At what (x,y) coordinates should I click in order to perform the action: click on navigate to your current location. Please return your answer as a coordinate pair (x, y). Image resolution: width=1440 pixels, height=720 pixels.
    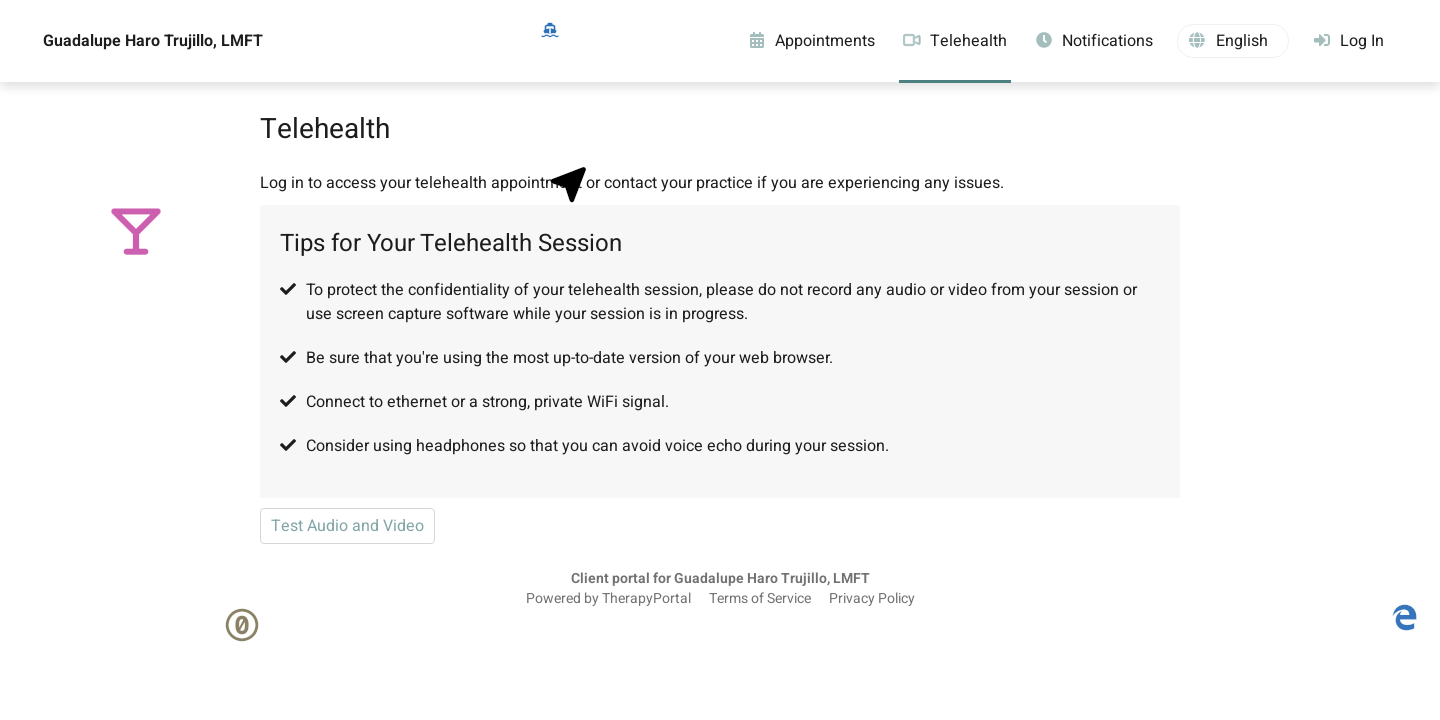
    Looking at the image, I should click on (569, 183).